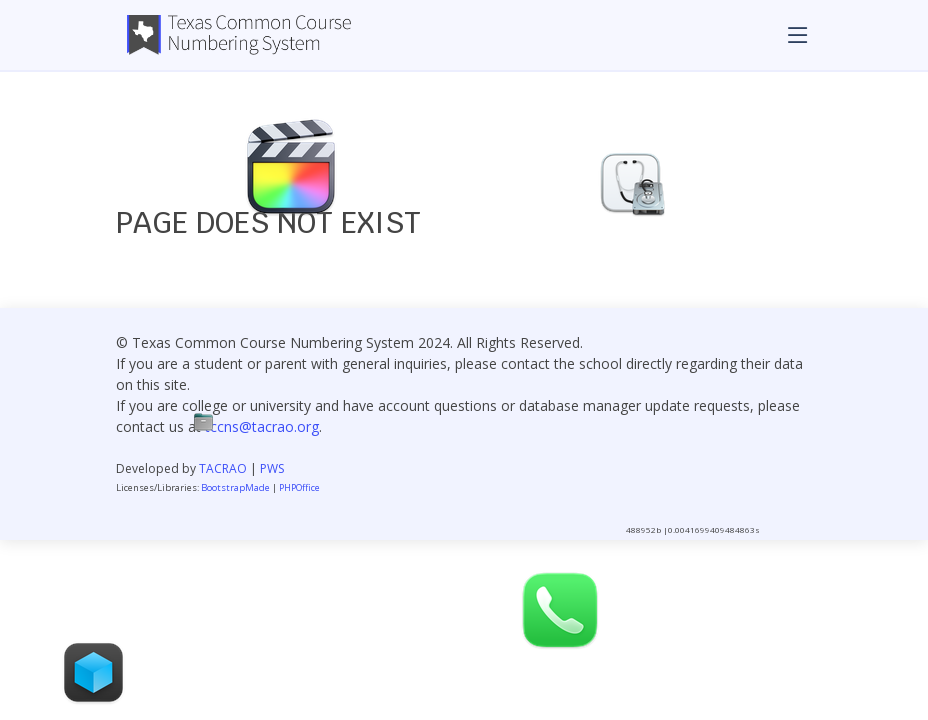 This screenshot has height=720, width=928. What do you see at coordinates (203, 421) in the screenshot?
I see `open file manager application` at bounding box center [203, 421].